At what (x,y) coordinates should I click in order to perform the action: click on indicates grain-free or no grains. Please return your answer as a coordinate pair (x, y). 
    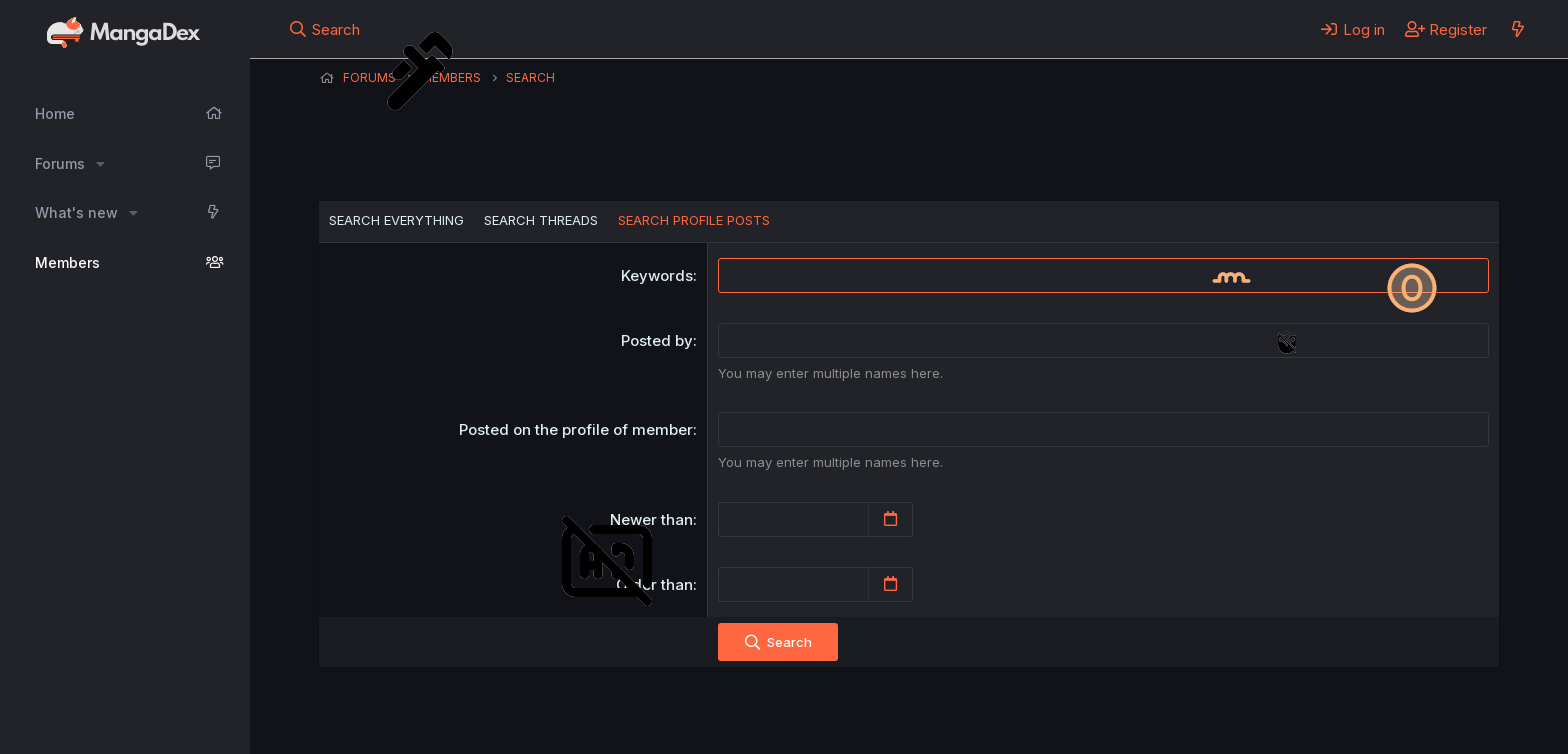
    Looking at the image, I should click on (1287, 343).